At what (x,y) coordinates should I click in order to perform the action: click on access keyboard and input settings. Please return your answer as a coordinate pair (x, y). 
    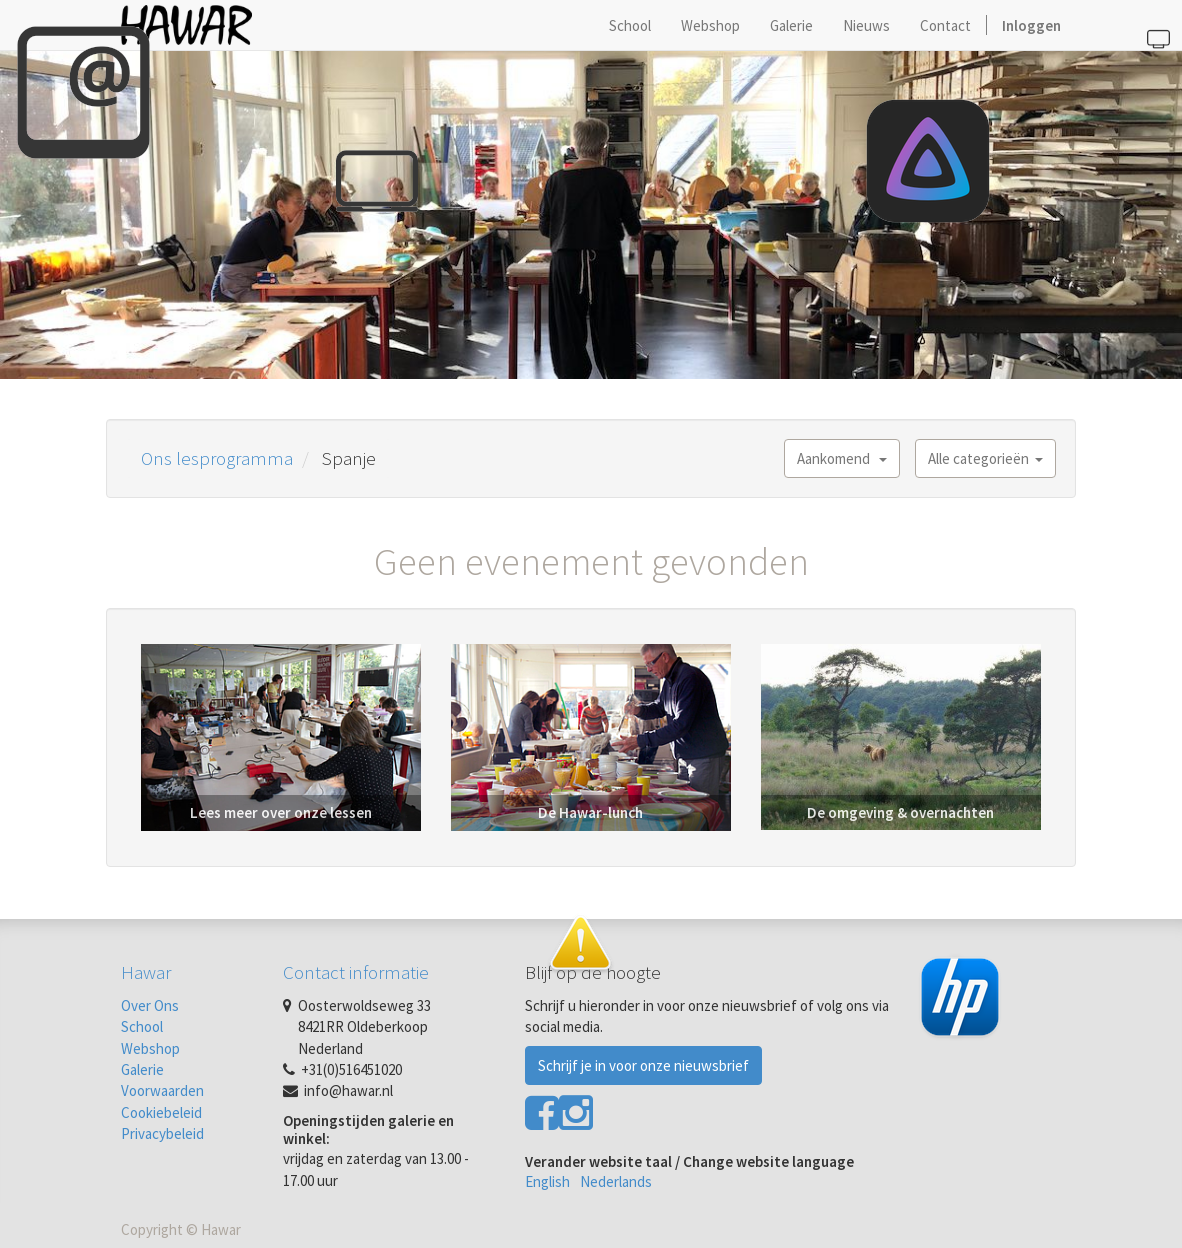
    Looking at the image, I should click on (83, 92).